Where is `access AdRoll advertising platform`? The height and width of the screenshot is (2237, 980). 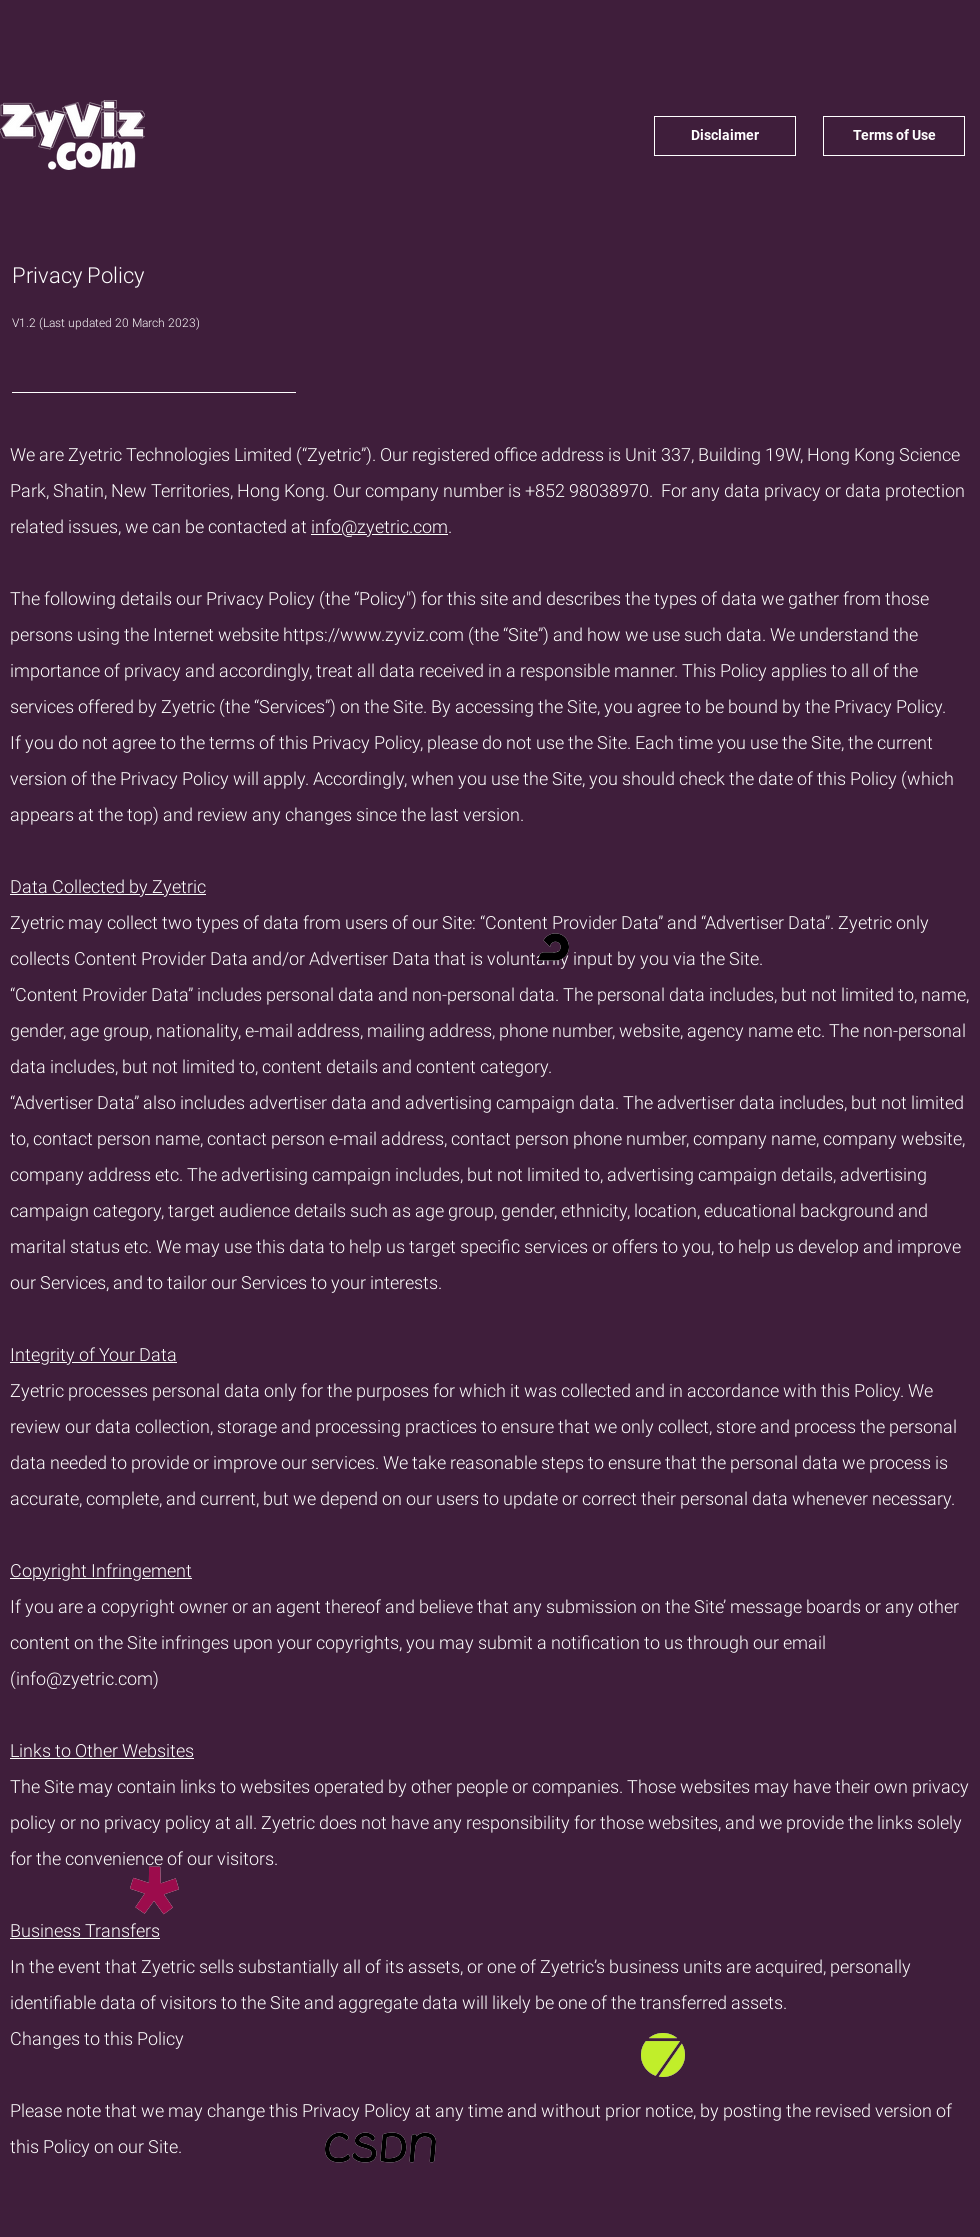
access AdRoll advertising platform is located at coordinates (554, 947).